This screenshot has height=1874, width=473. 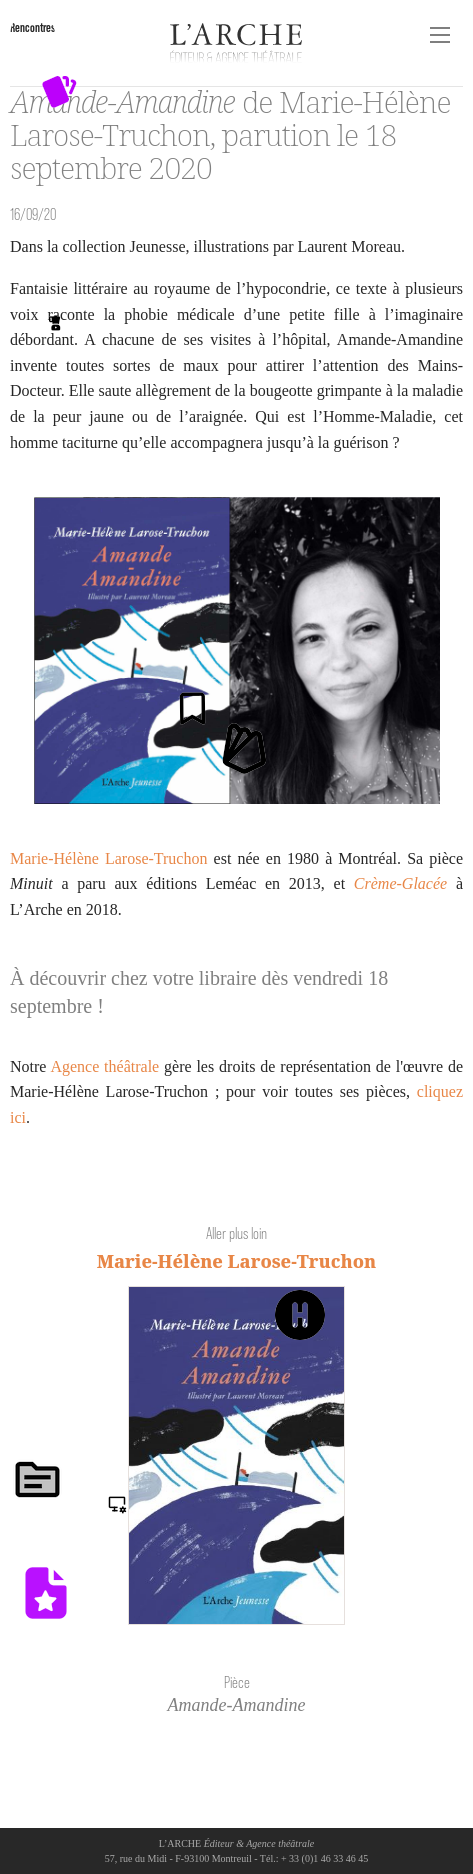 I want to click on save this item for later, so click(x=192, y=708).